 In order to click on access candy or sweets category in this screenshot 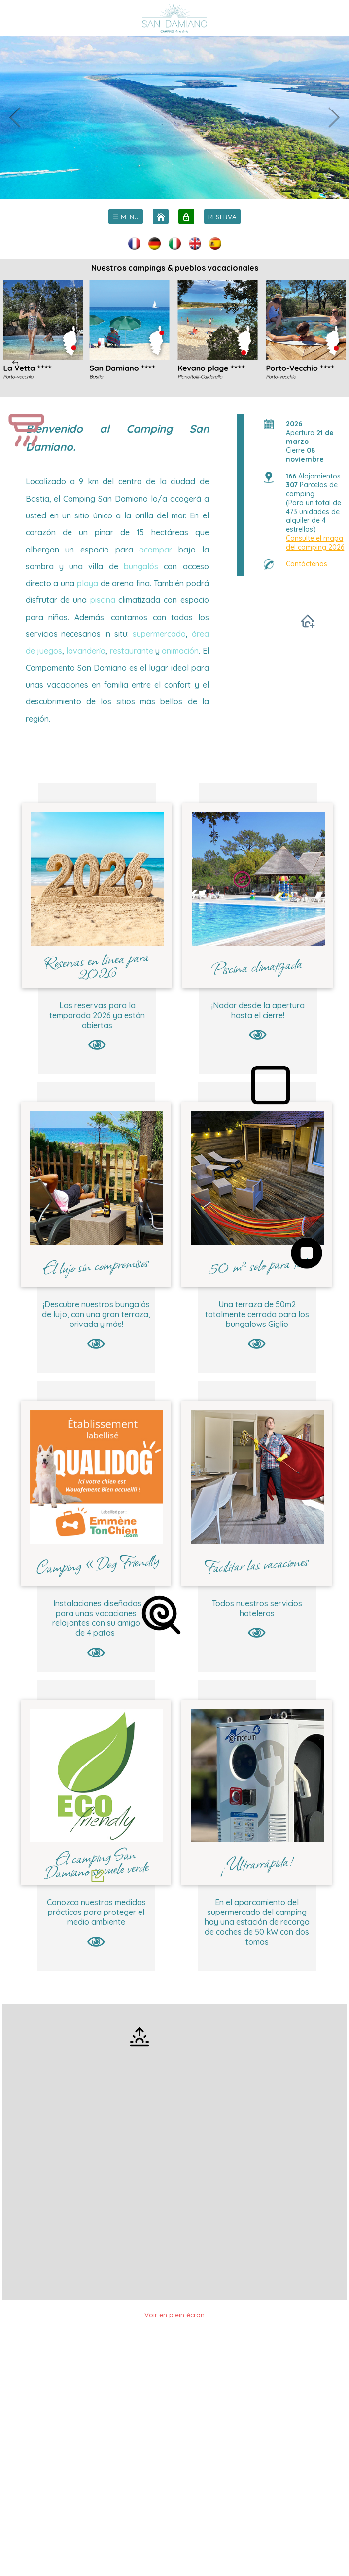, I will do `click(161, 1615)`.